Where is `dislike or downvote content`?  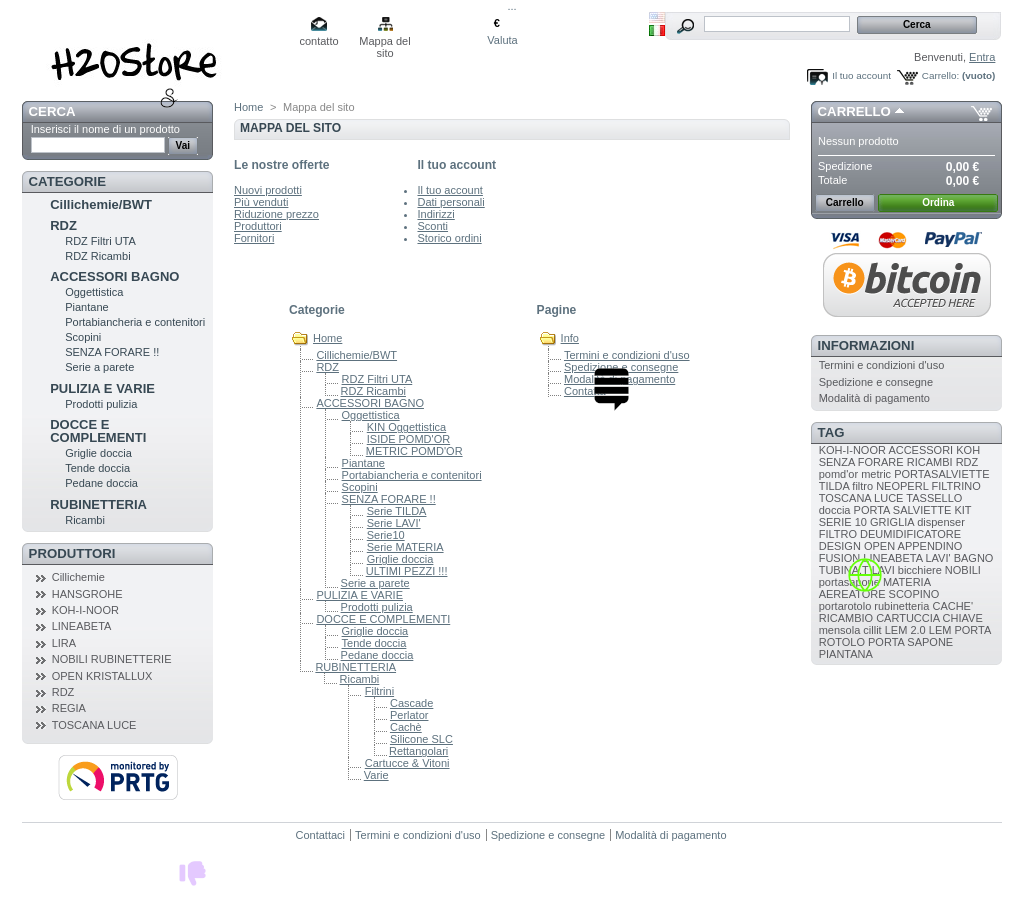 dislike or downvote content is located at coordinates (193, 873).